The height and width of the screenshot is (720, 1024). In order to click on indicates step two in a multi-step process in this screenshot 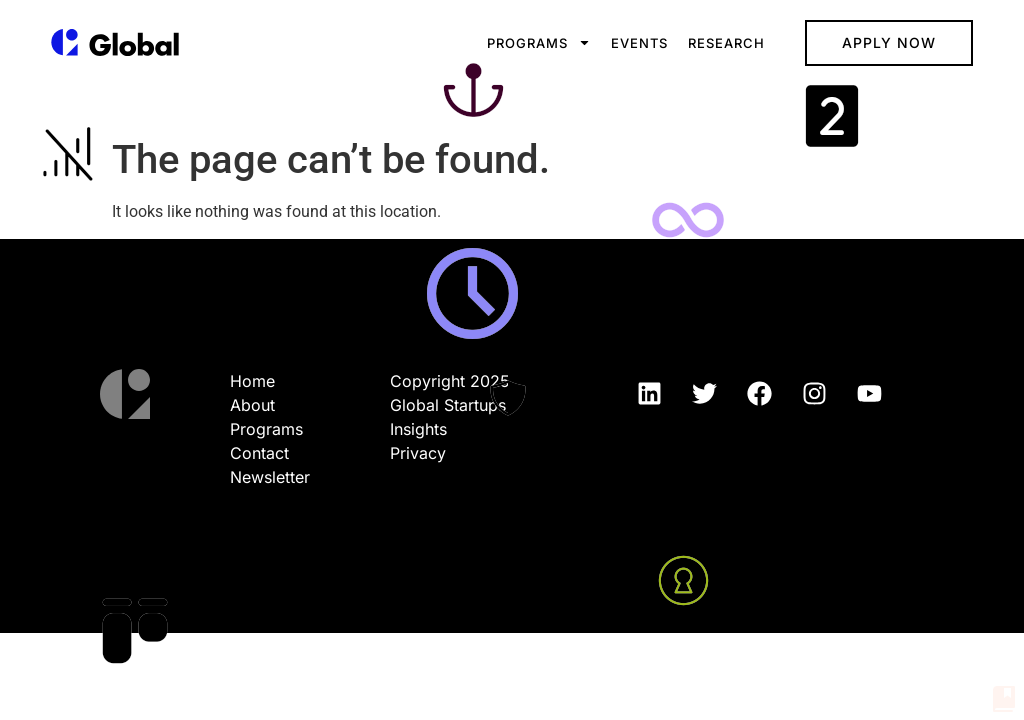, I will do `click(832, 116)`.